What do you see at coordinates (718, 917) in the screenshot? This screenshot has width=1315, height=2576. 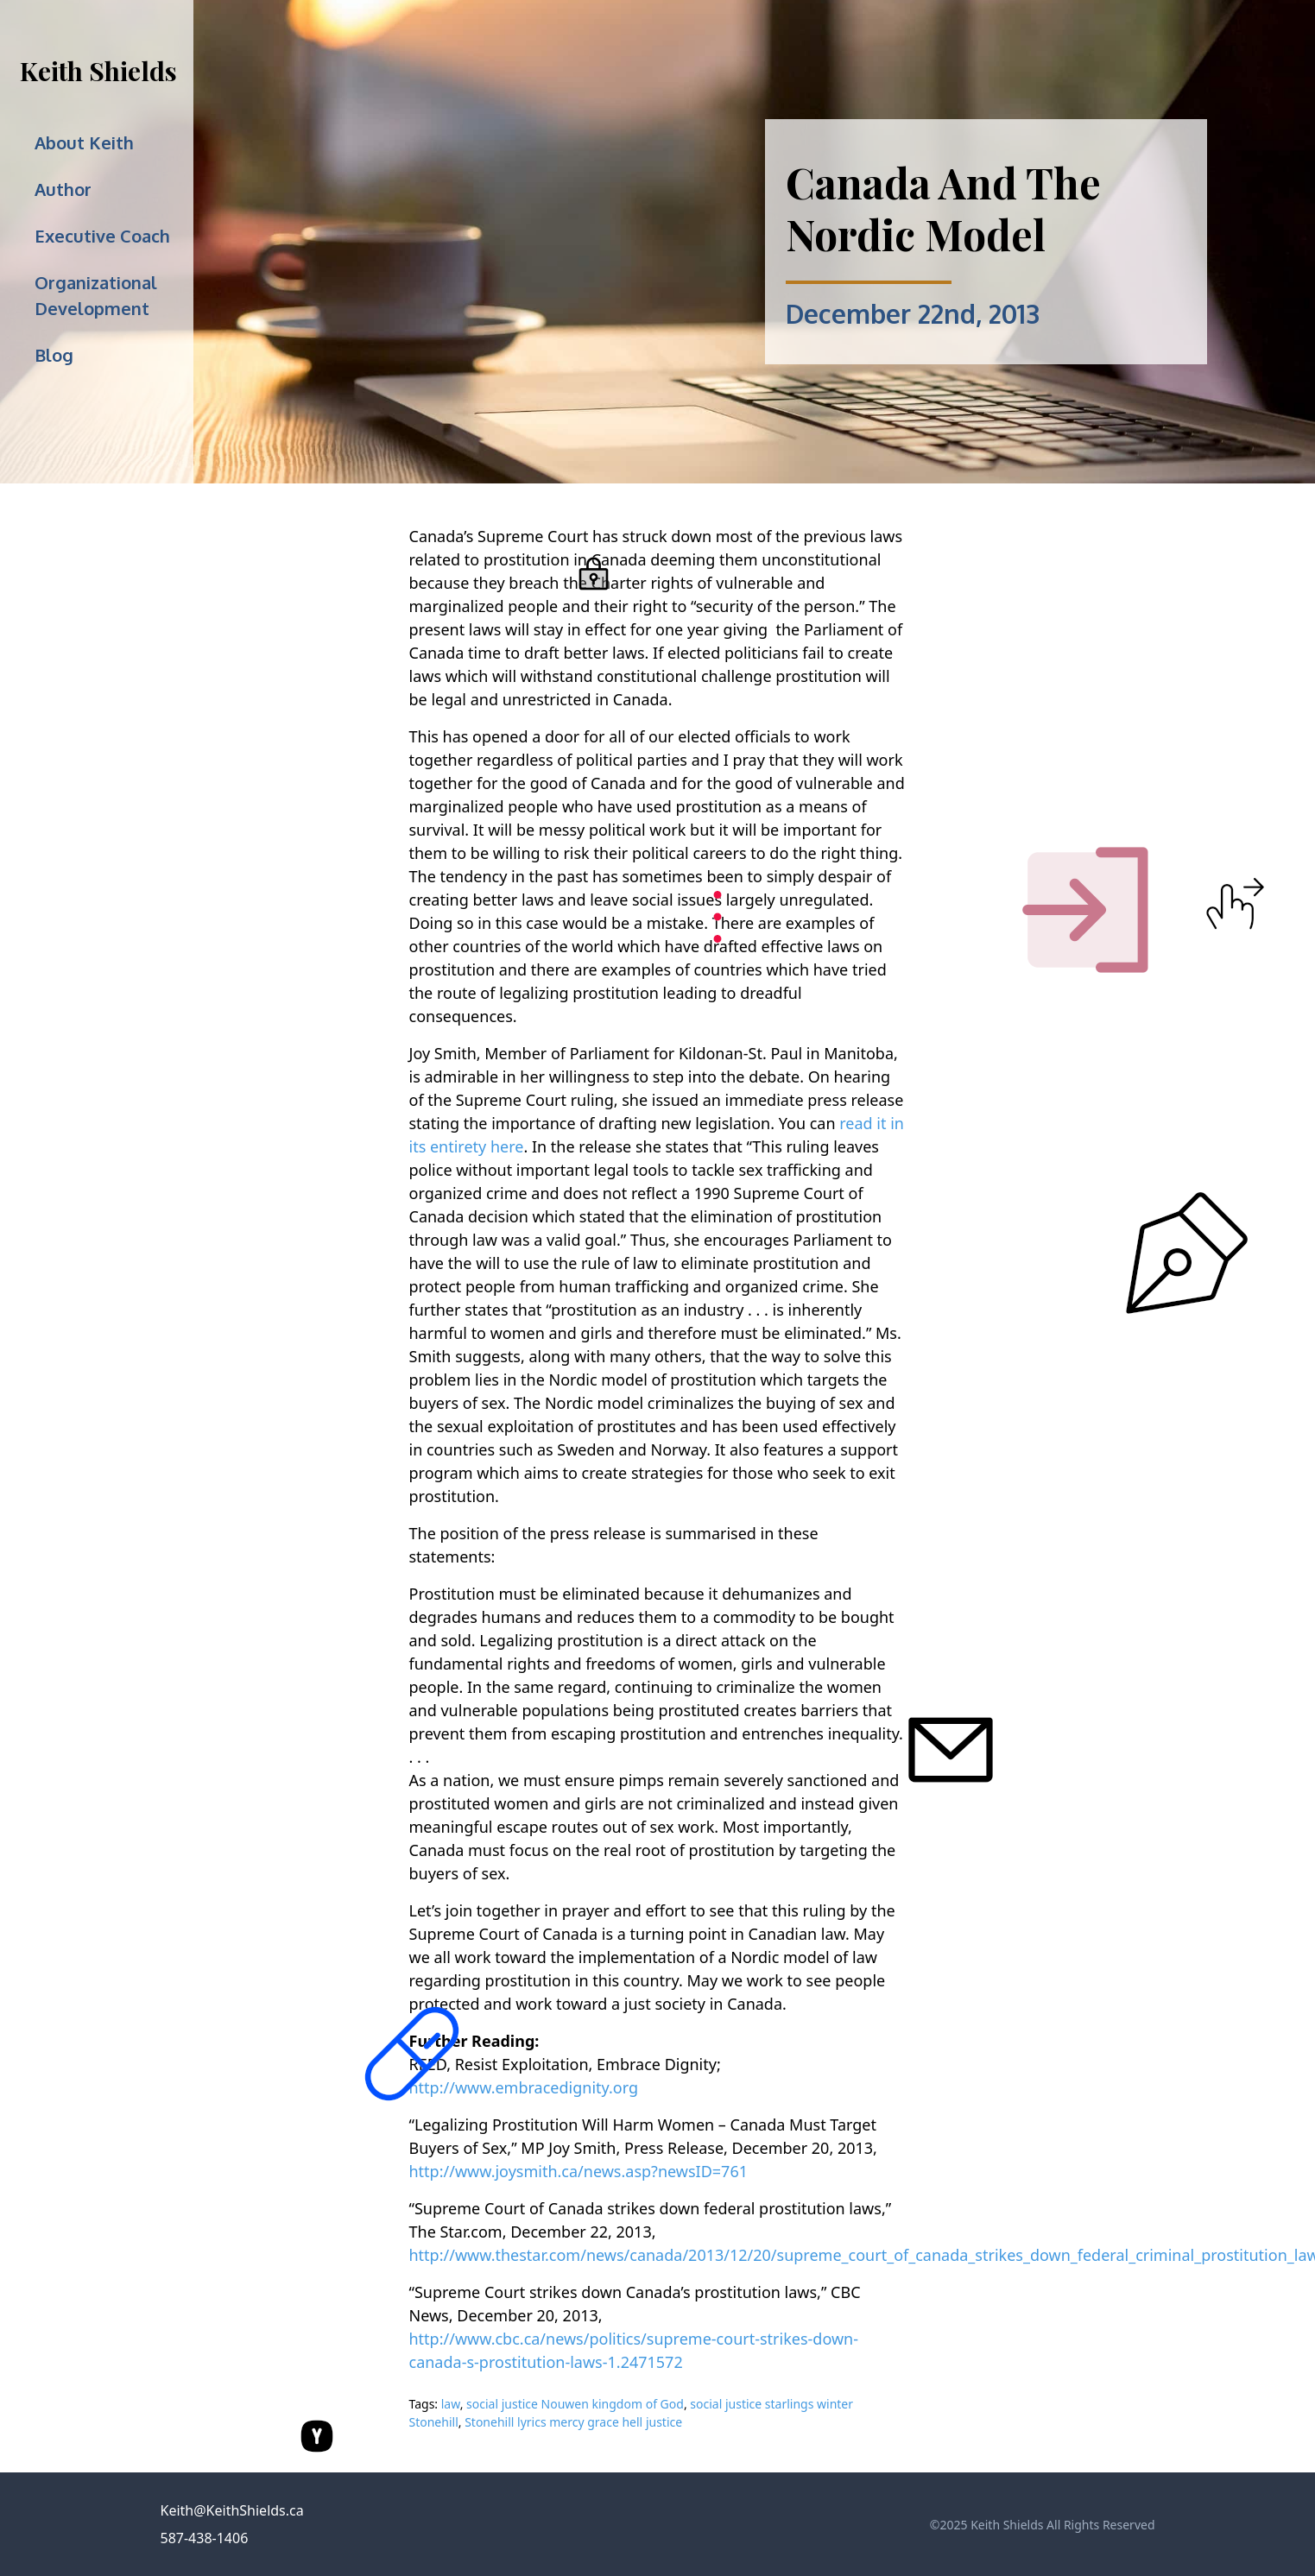 I see `open more options menu` at bounding box center [718, 917].